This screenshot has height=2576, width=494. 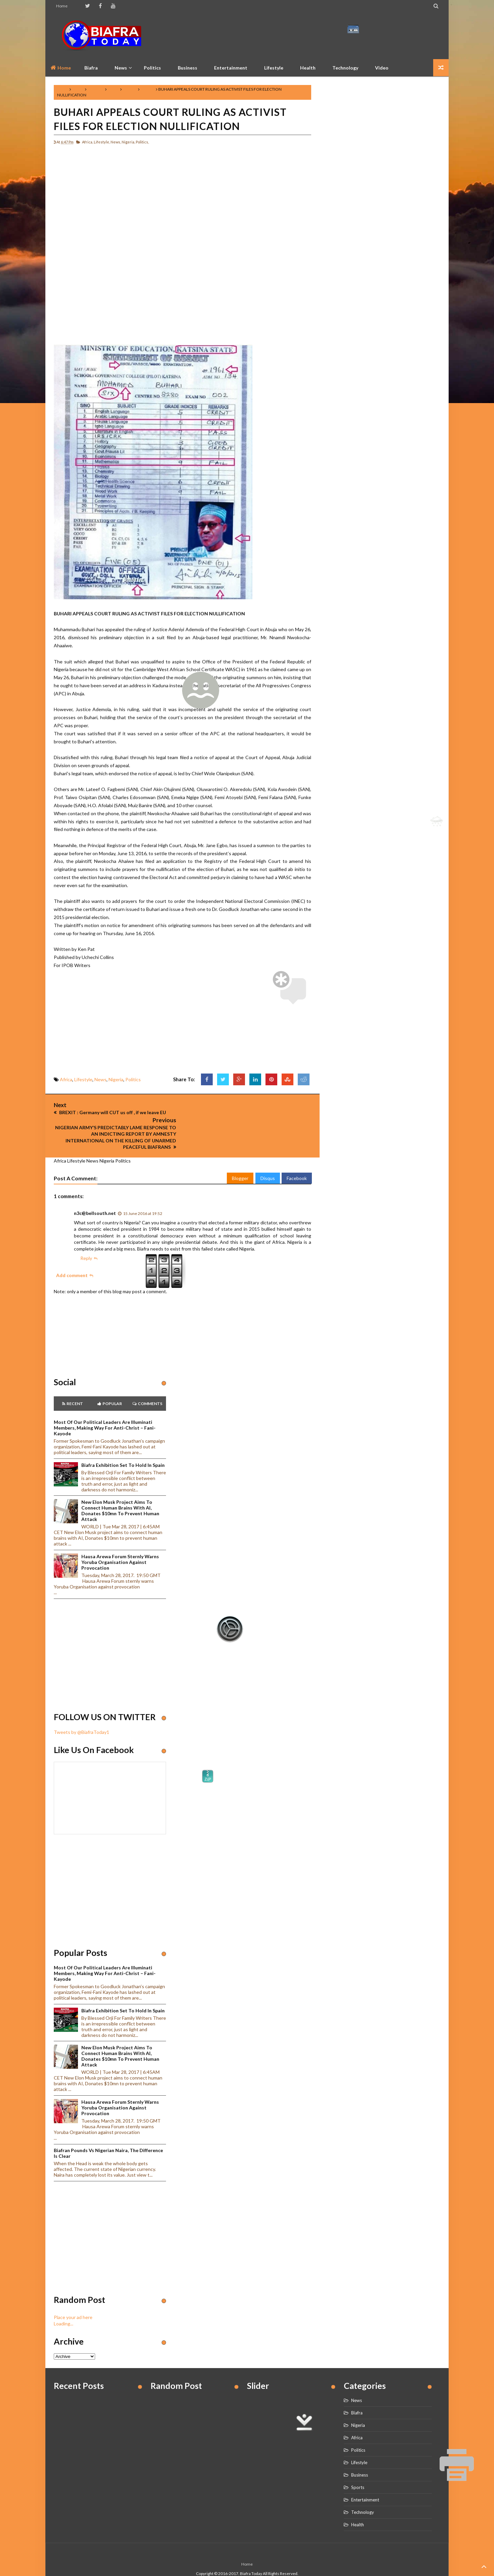 I want to click on print the current document, so click(x=457, y=2466).